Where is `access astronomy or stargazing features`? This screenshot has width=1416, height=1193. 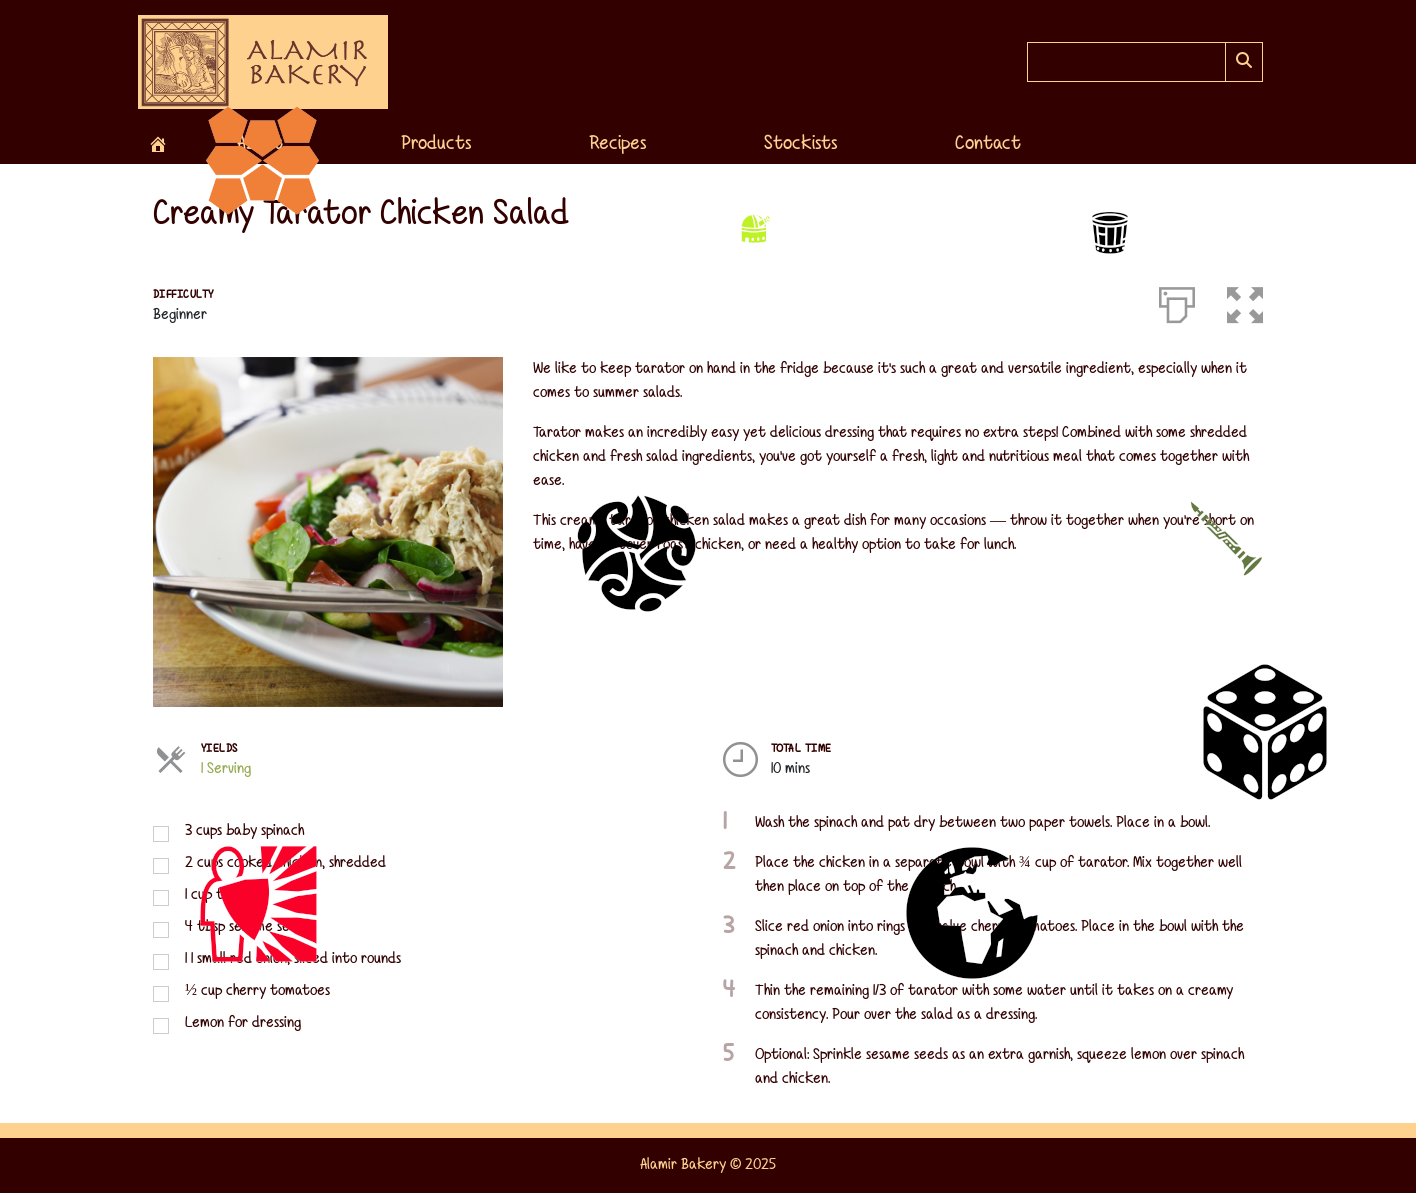 access astronomy or stargazing features is located at coordinates (756, 227).